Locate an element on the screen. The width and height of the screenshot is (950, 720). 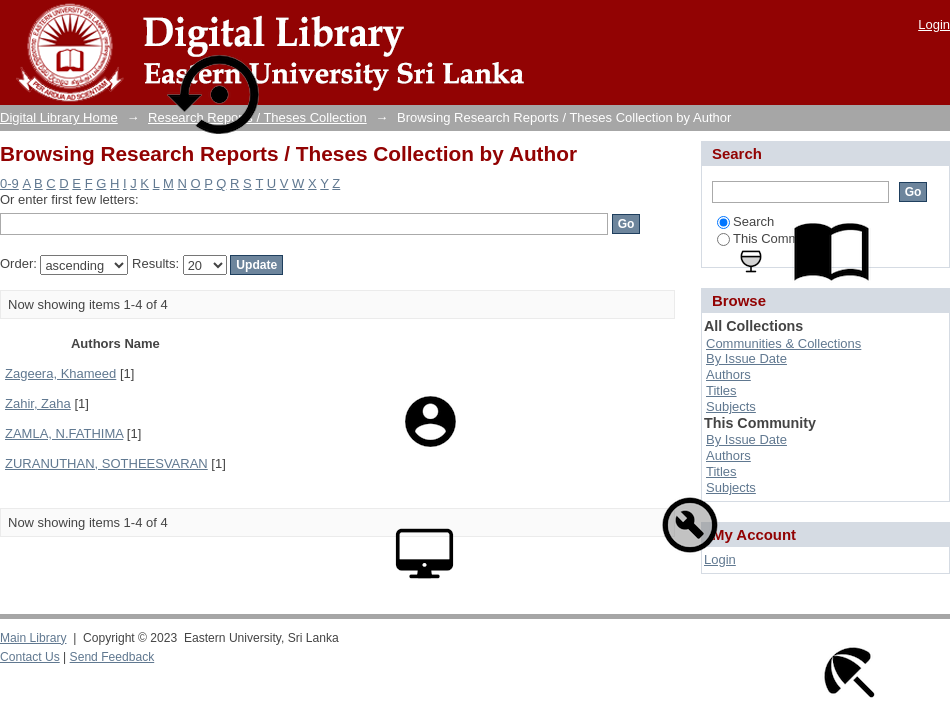
import contacts from address book is located at coordinates (831, 248).